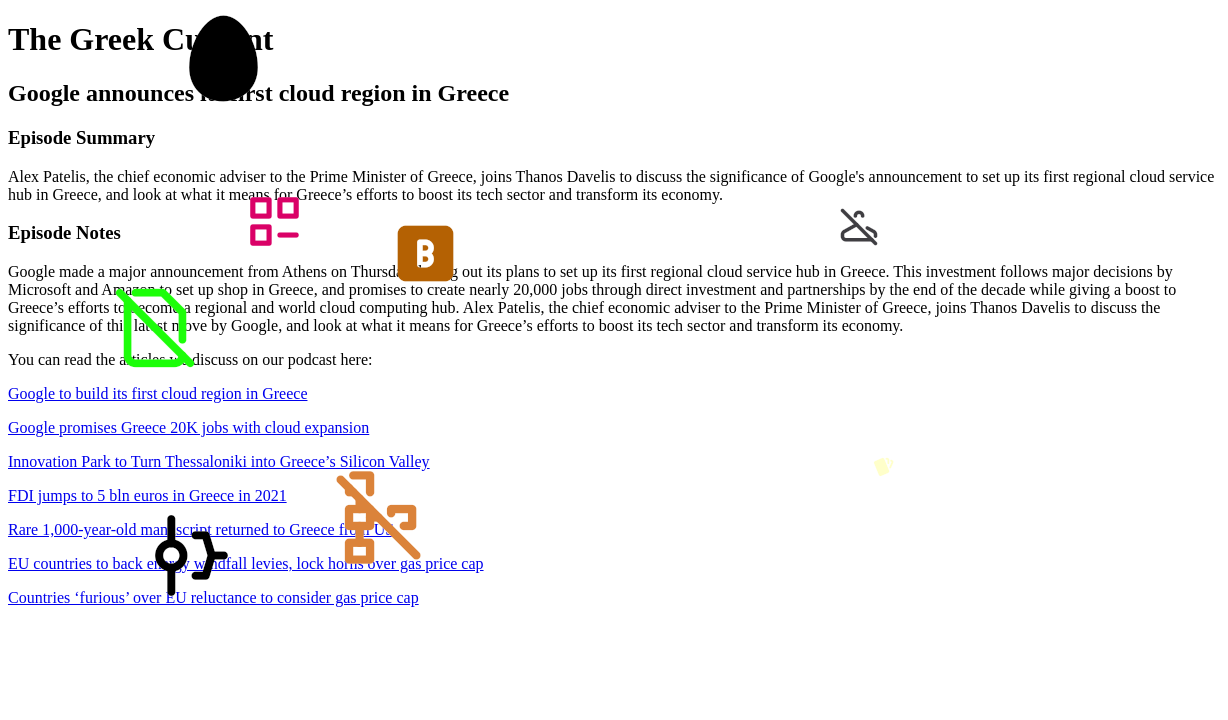  What do you see at coordinates (378, 517) in the screenshot?
I see `disable schema or data structure view` at bounding box center [378, 517].